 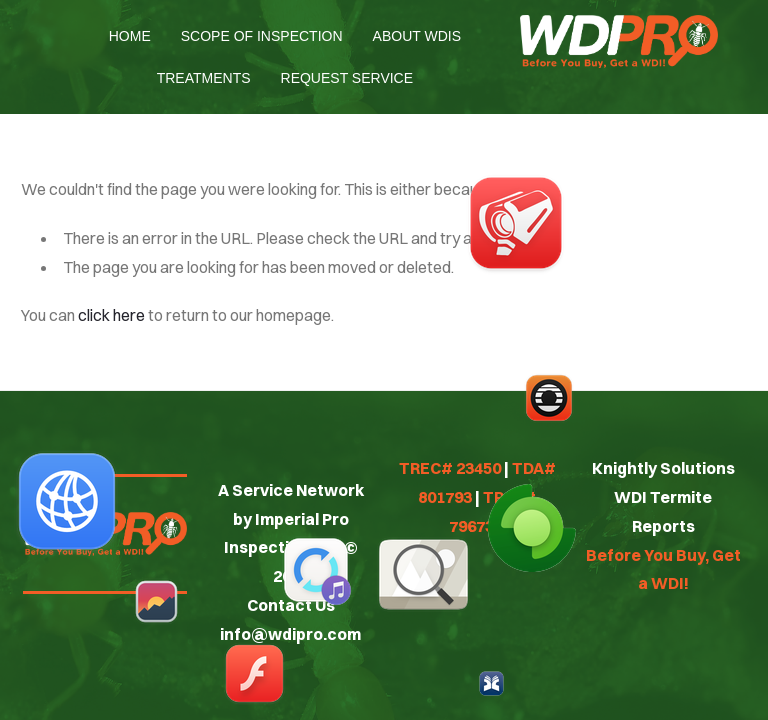 I want to click on open JabRef reference manager, so click(x=491, y=683).